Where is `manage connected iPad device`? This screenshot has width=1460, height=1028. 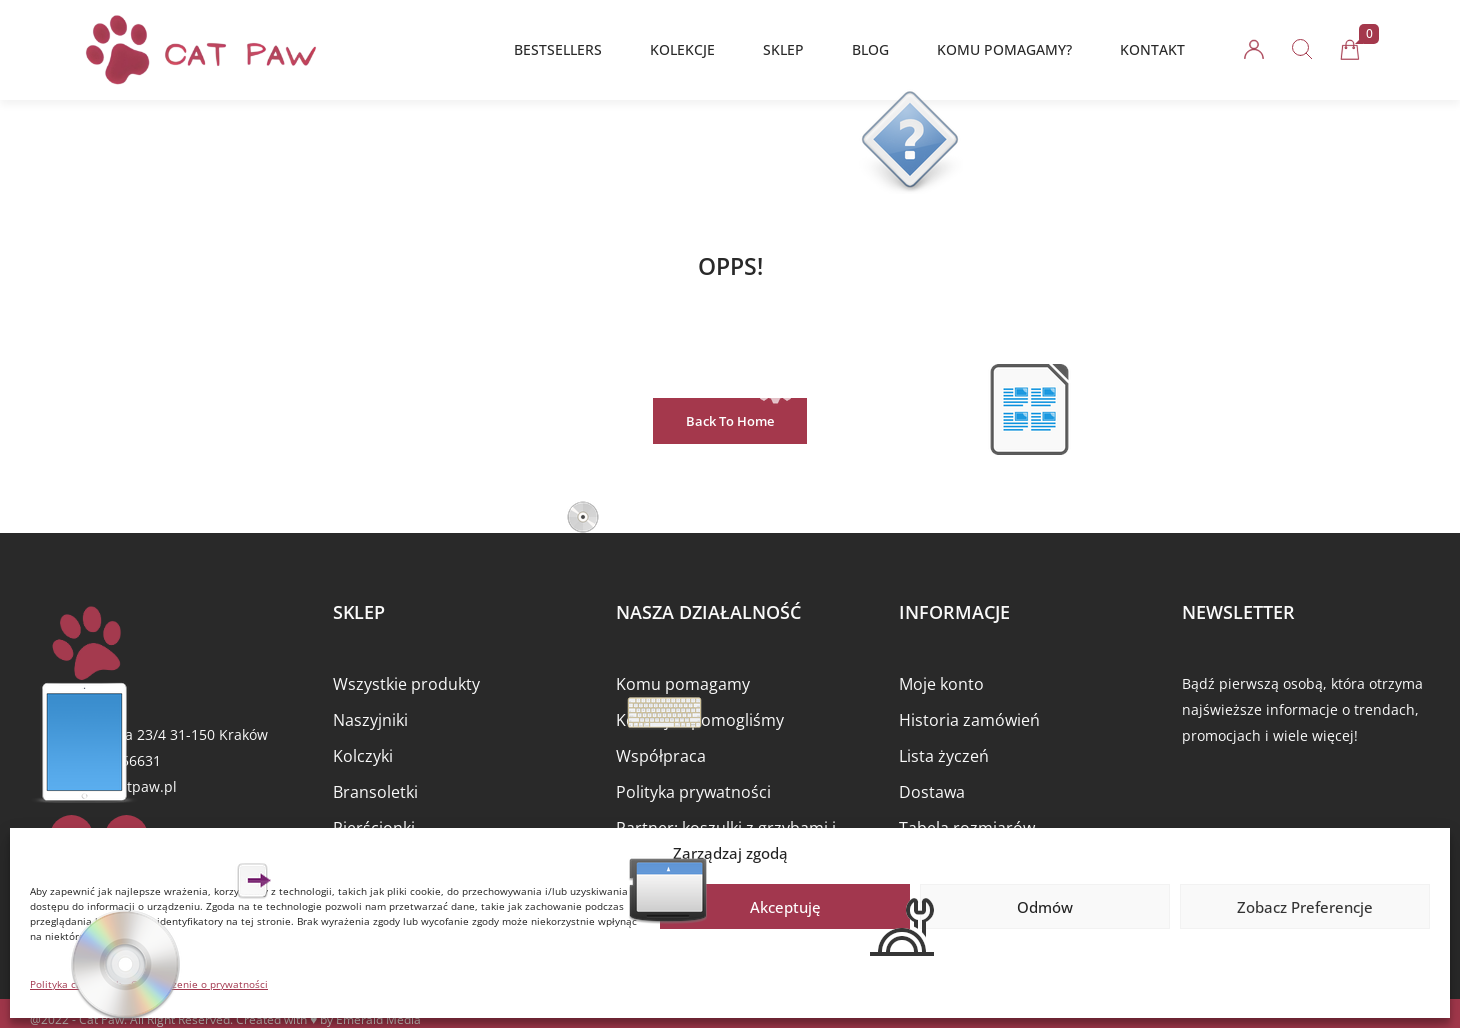
manage connected iPad device is located at coordinates (84, 741).